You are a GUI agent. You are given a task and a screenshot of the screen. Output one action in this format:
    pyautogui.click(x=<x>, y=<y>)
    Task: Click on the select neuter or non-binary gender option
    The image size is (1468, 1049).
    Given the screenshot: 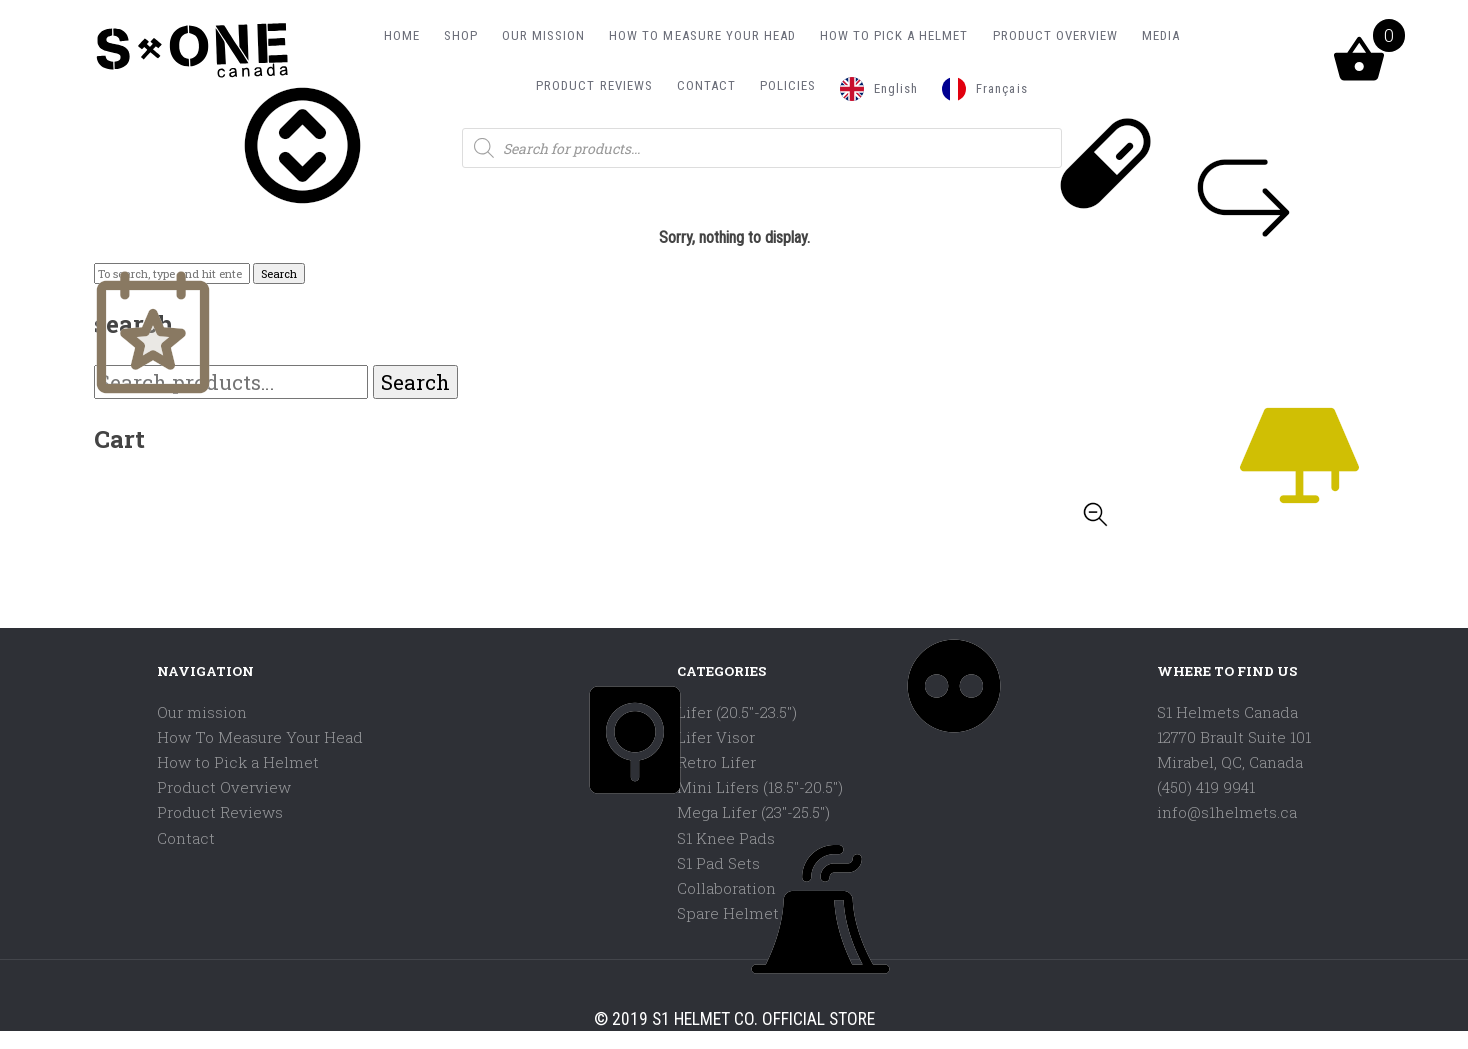 What is the action you would take?
    pyautogui.click(x=635, y=740)
    